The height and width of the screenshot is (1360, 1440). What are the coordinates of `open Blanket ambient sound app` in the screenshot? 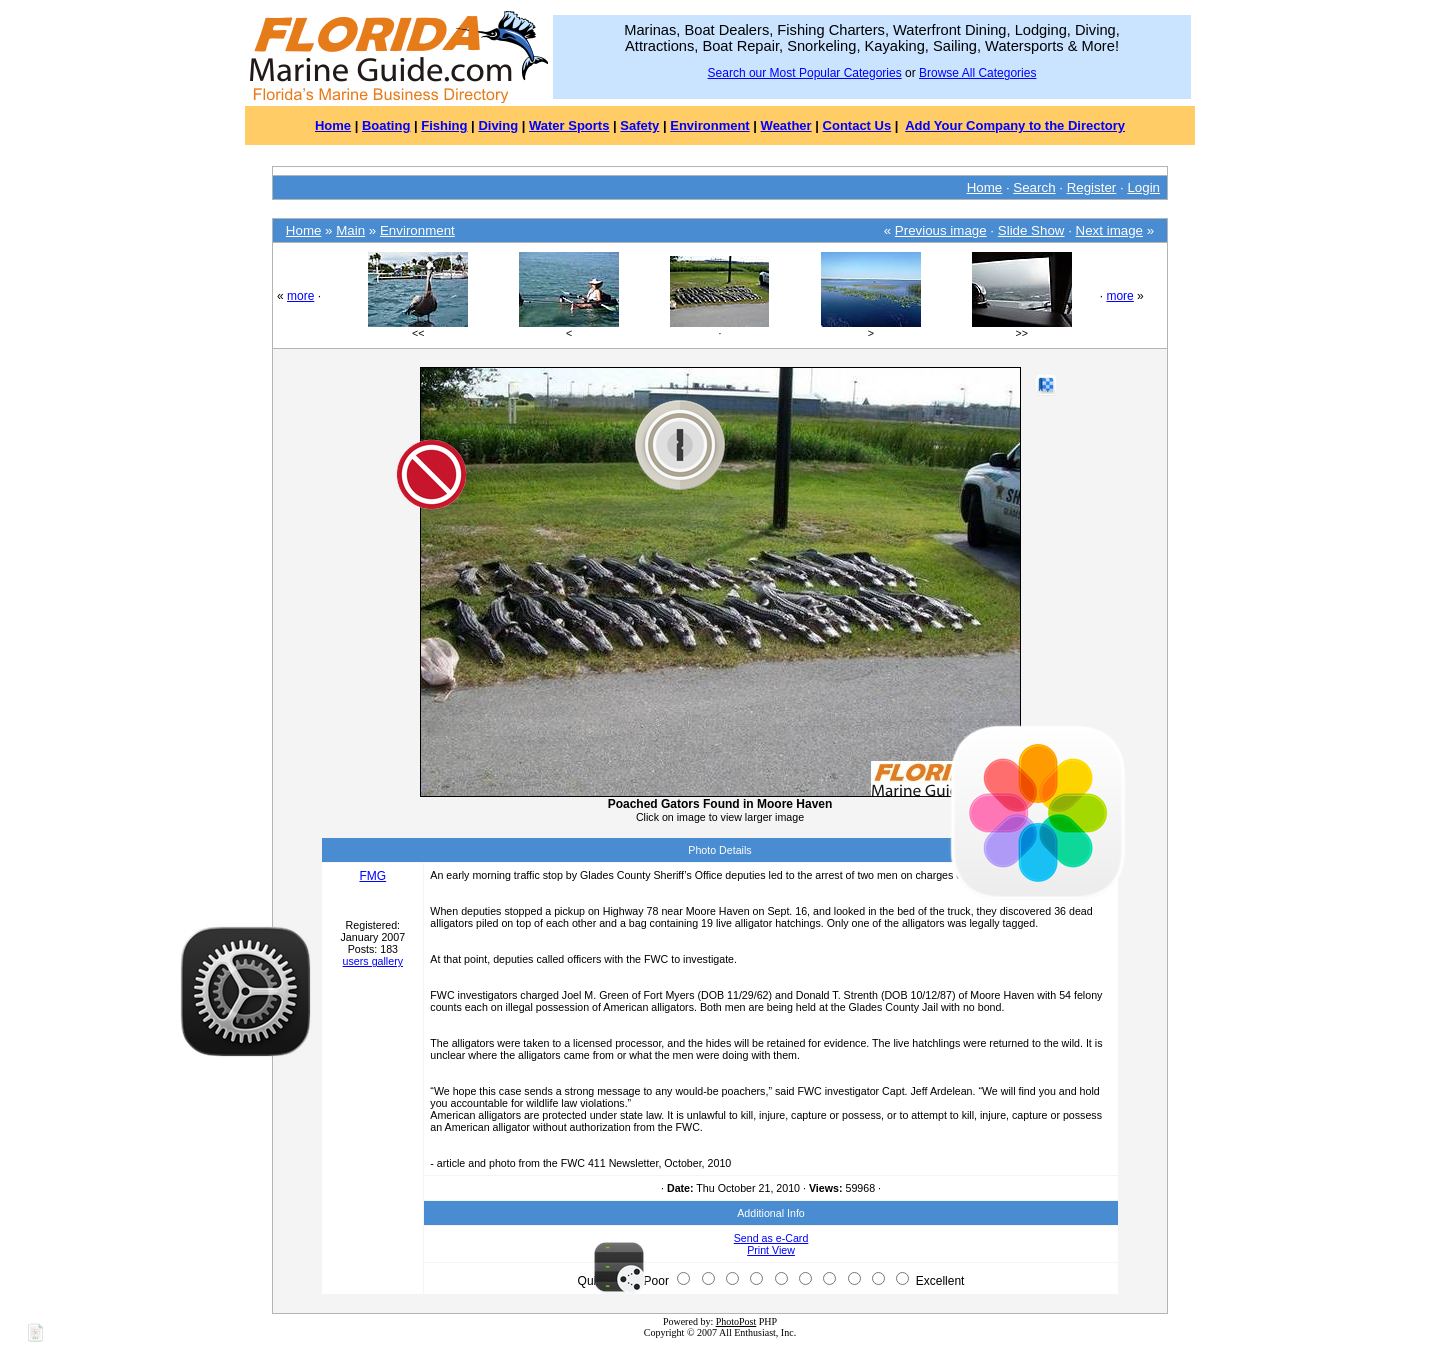 It's located at (1046, 385).